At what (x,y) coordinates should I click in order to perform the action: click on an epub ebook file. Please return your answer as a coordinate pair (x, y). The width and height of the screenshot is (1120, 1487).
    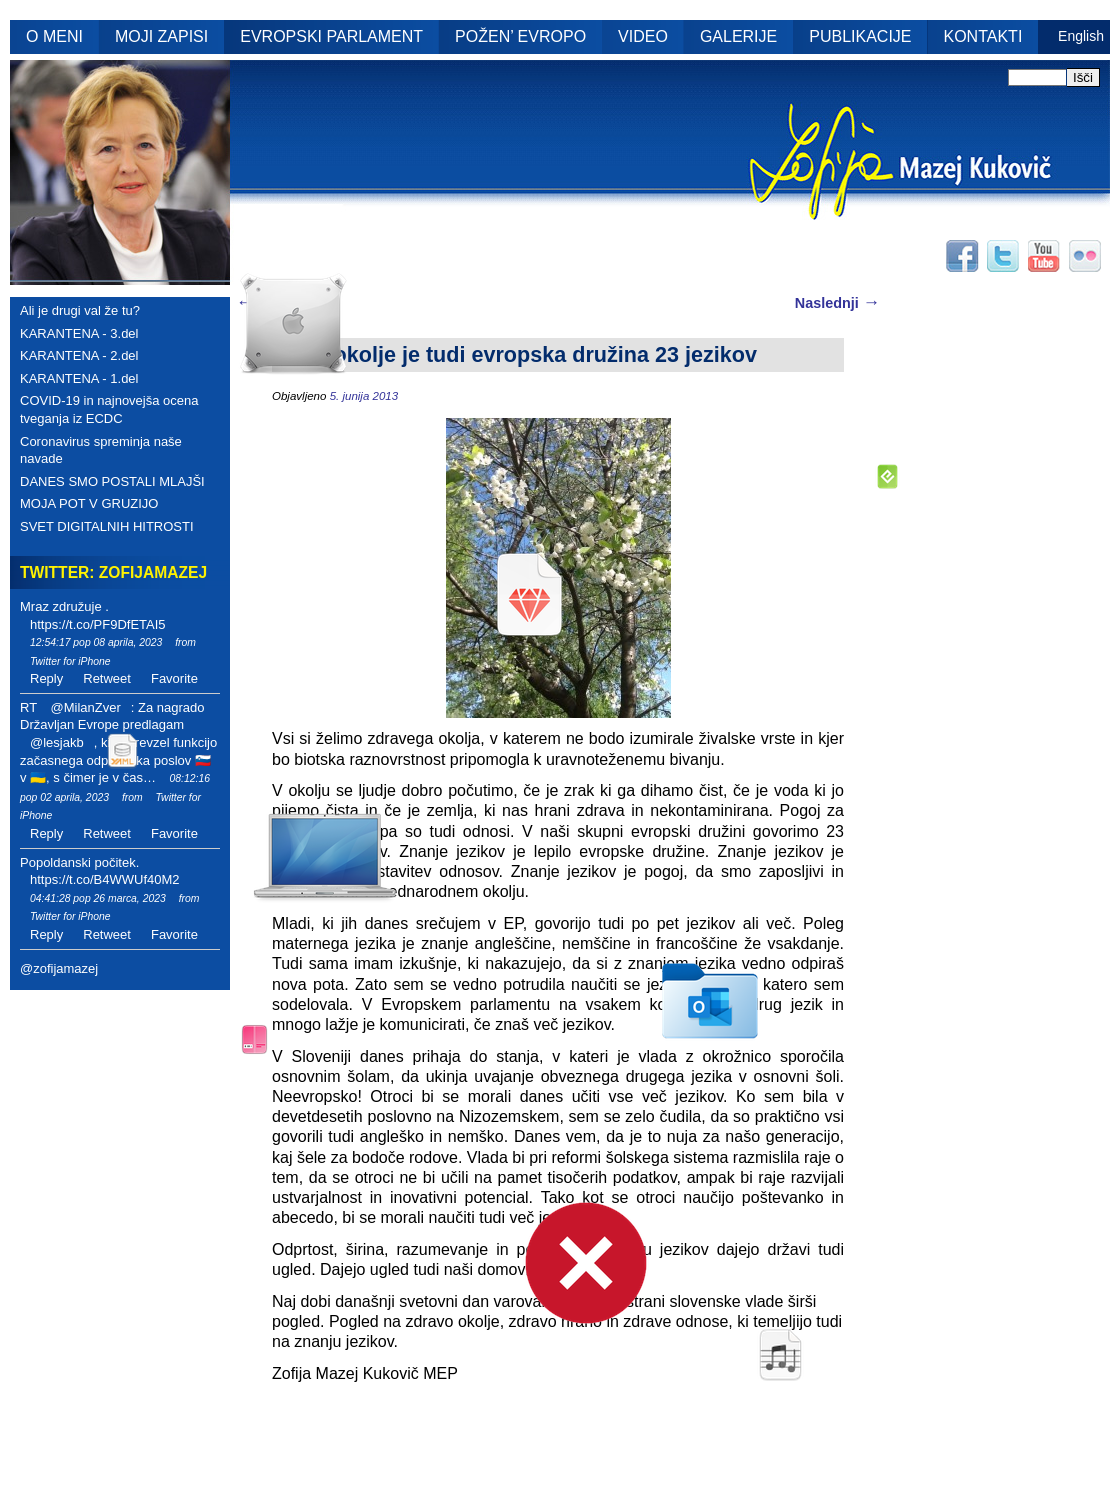
    Looking at the image, I should click on (887, 476).